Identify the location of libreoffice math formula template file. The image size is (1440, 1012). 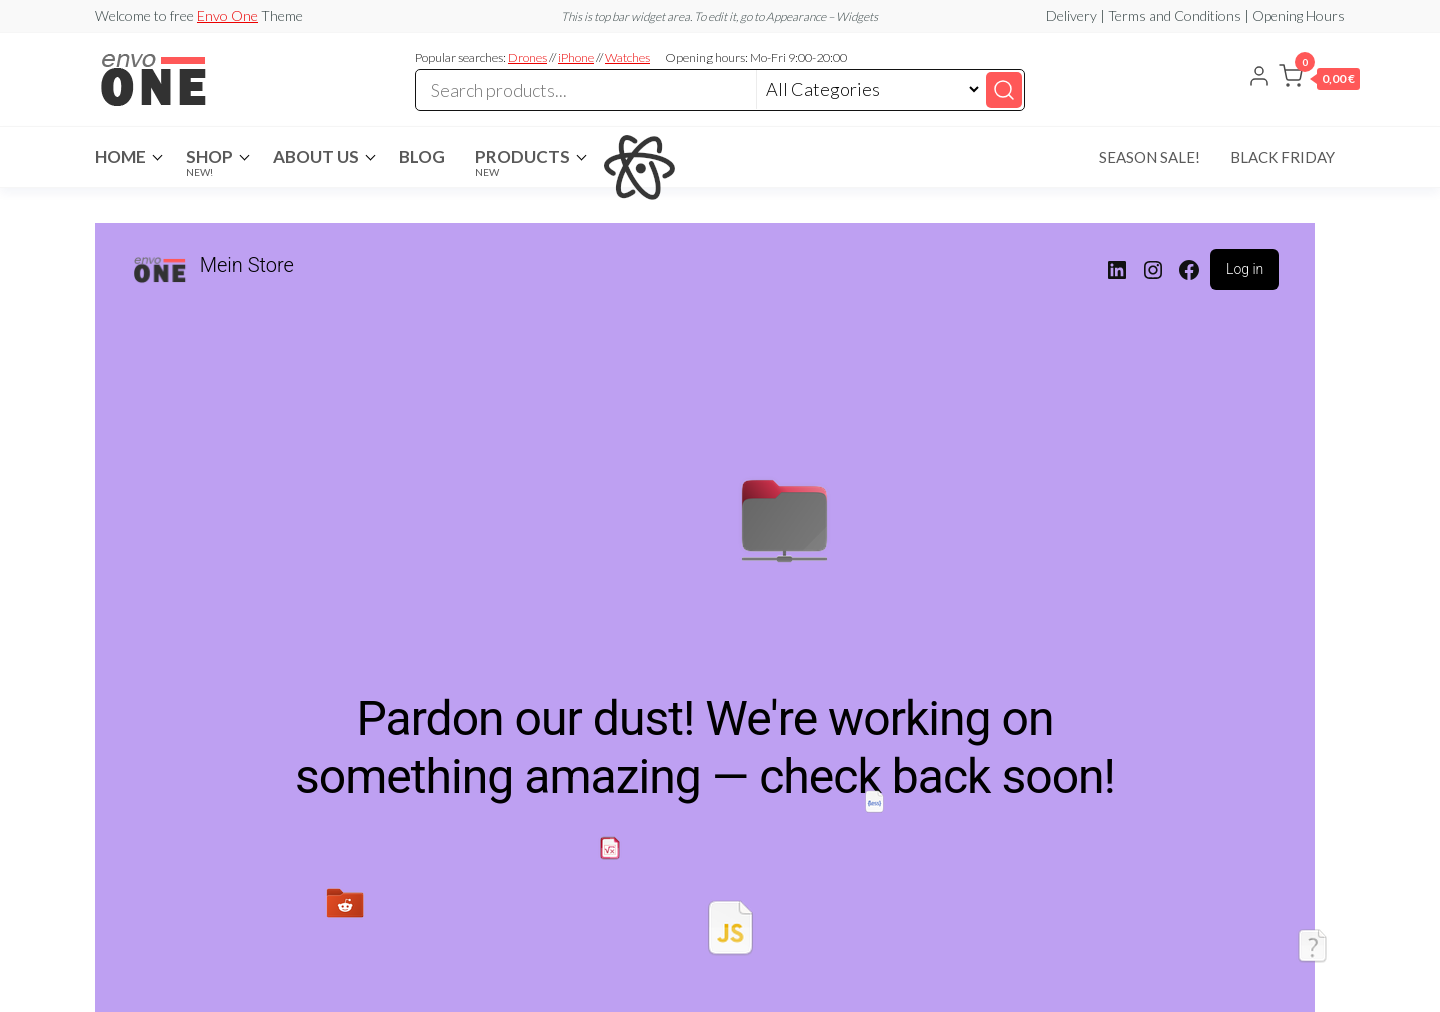
(610, 848).